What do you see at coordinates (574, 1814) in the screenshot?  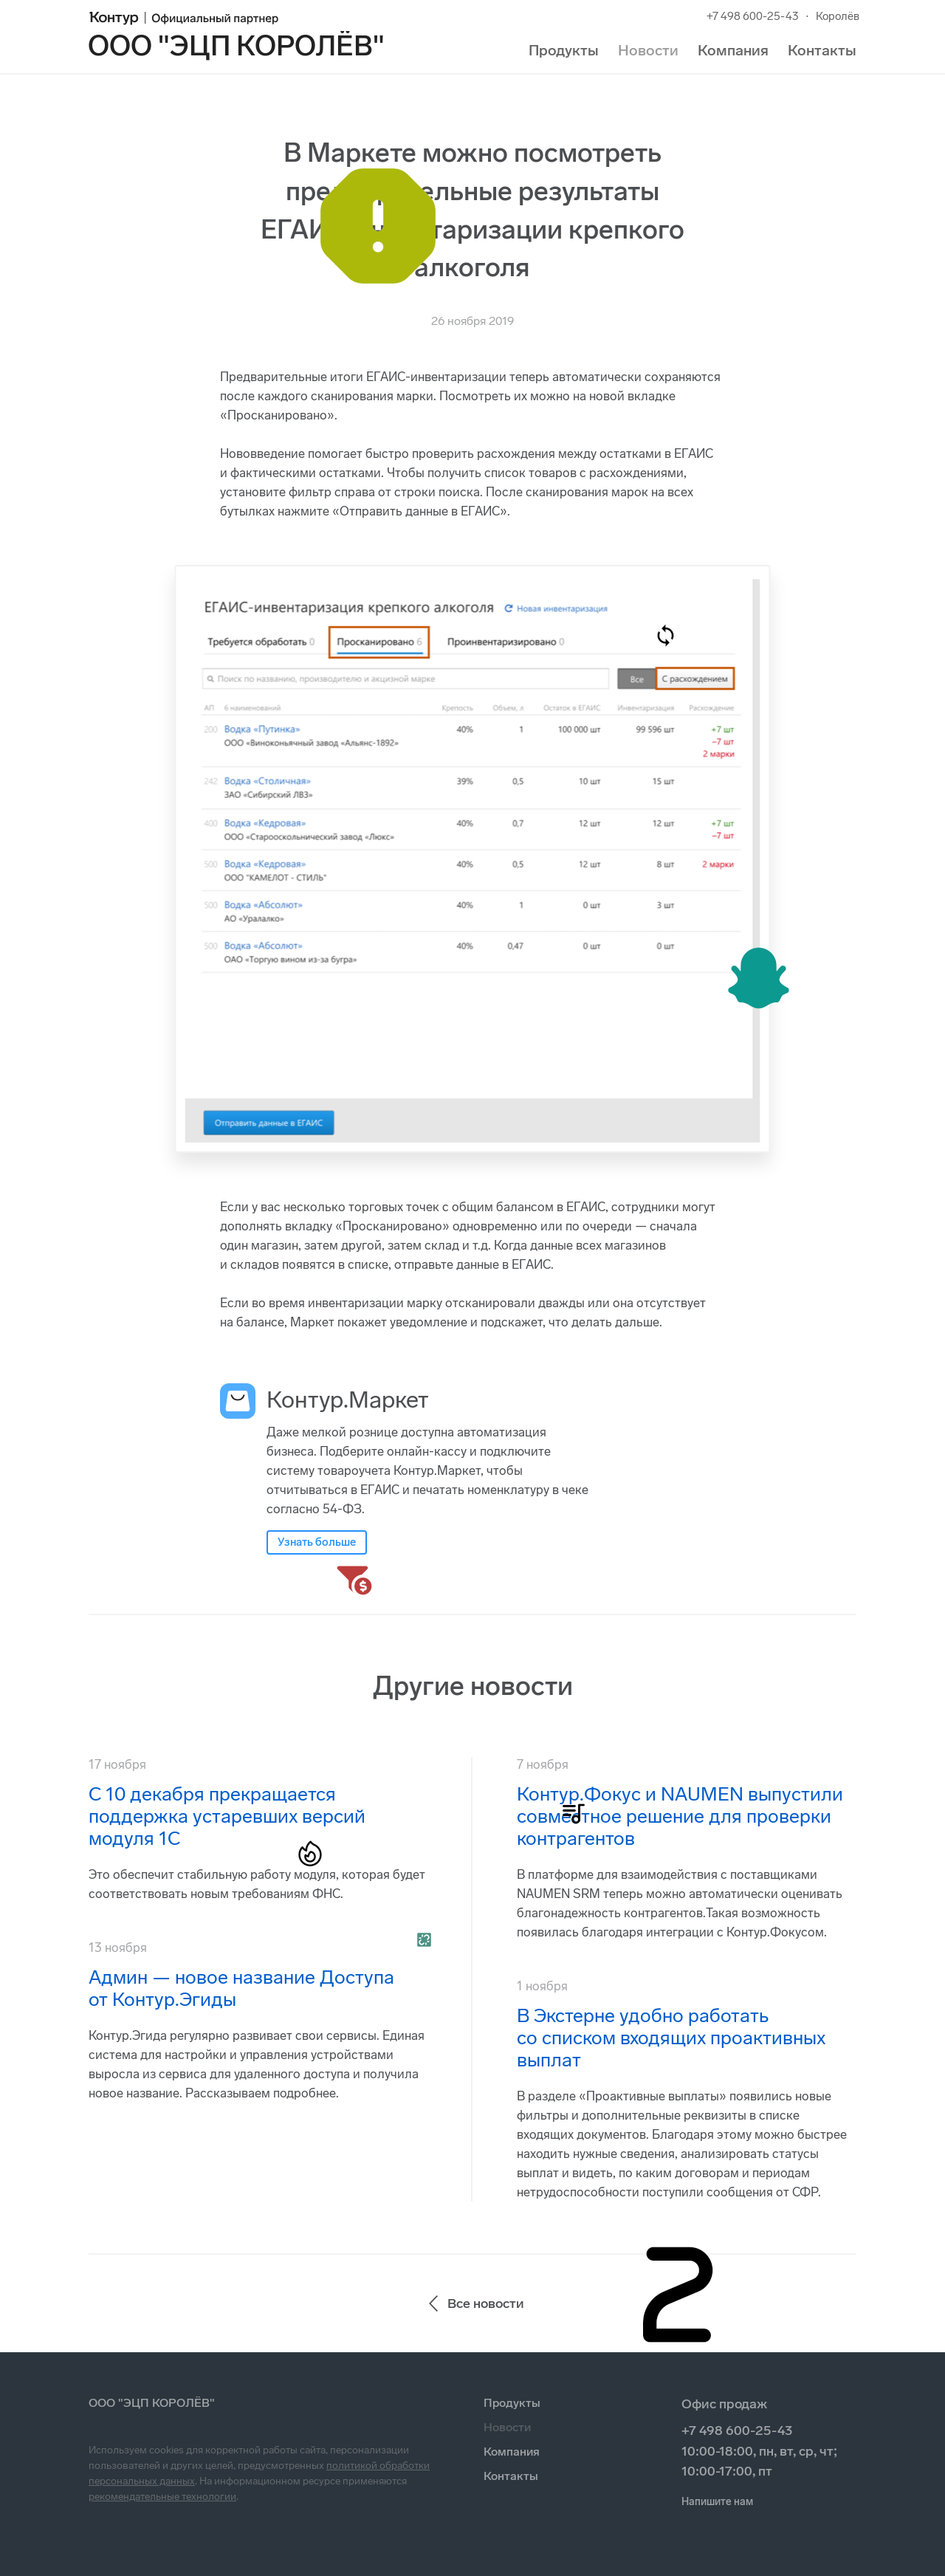 I see `view your music playlist` at bounding box center [574, 1814].